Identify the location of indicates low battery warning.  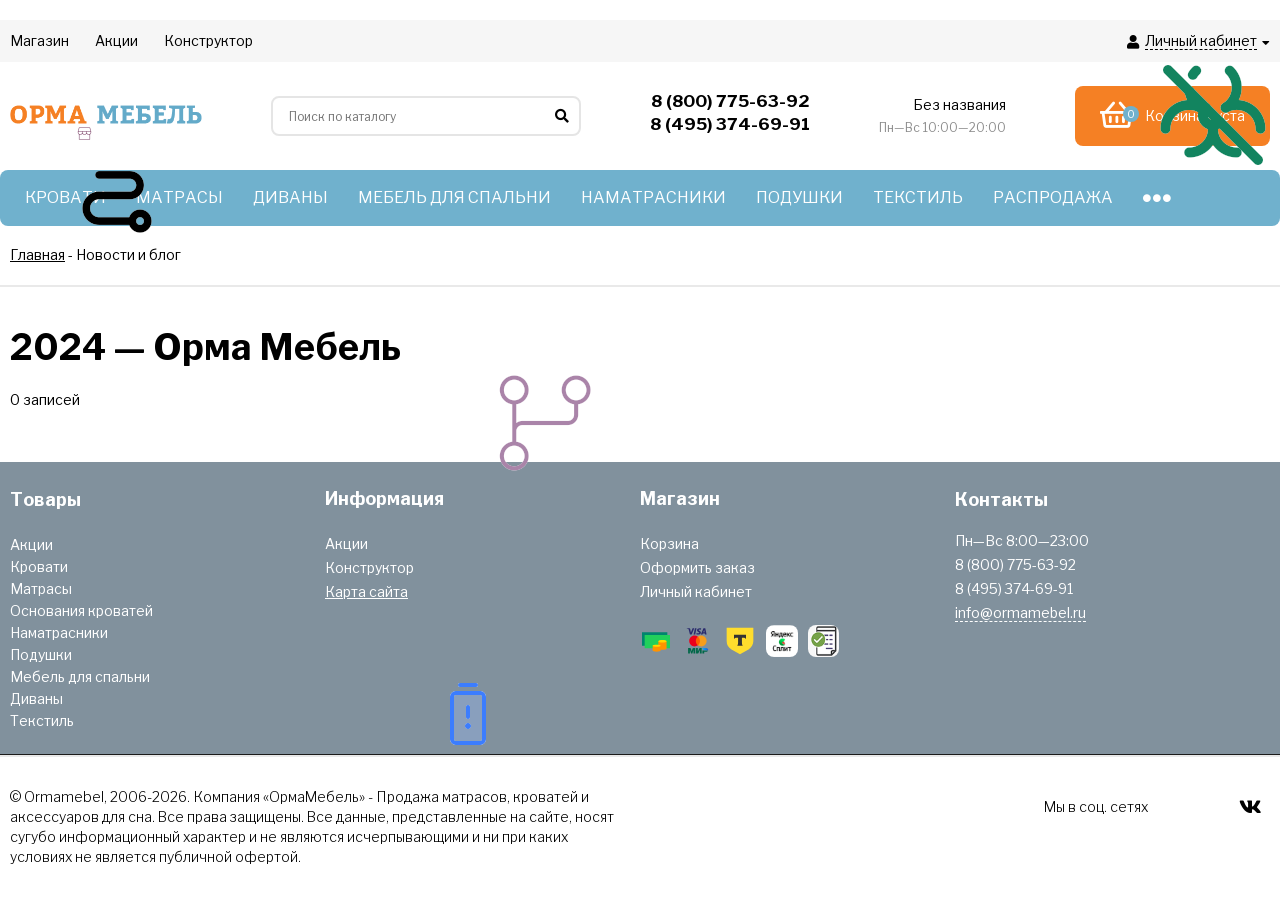
(468, 715).